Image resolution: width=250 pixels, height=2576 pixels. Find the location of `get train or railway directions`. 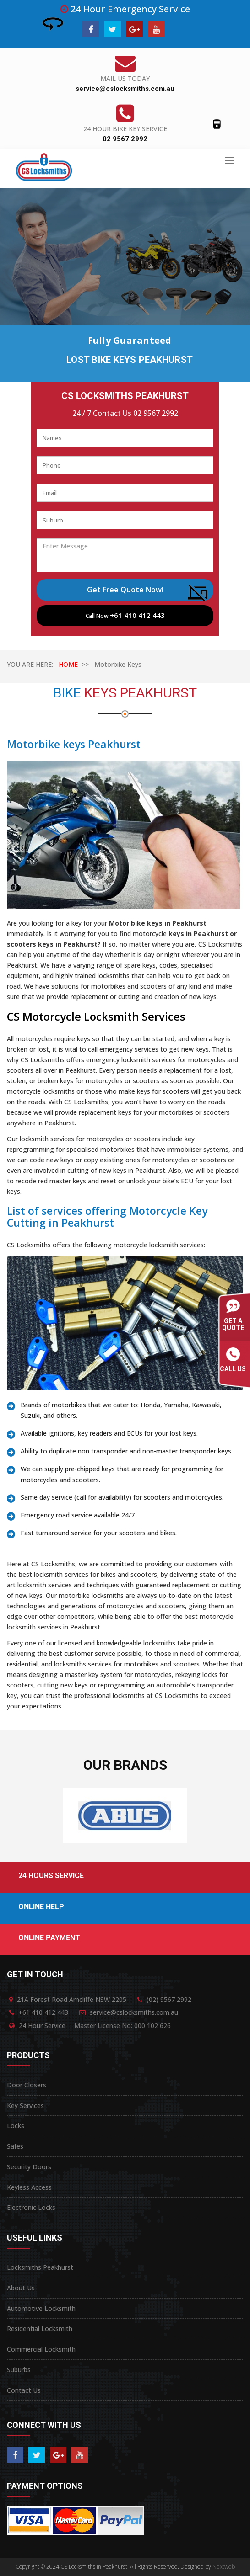

get train or railway directions is located at coordinates (217, 124).